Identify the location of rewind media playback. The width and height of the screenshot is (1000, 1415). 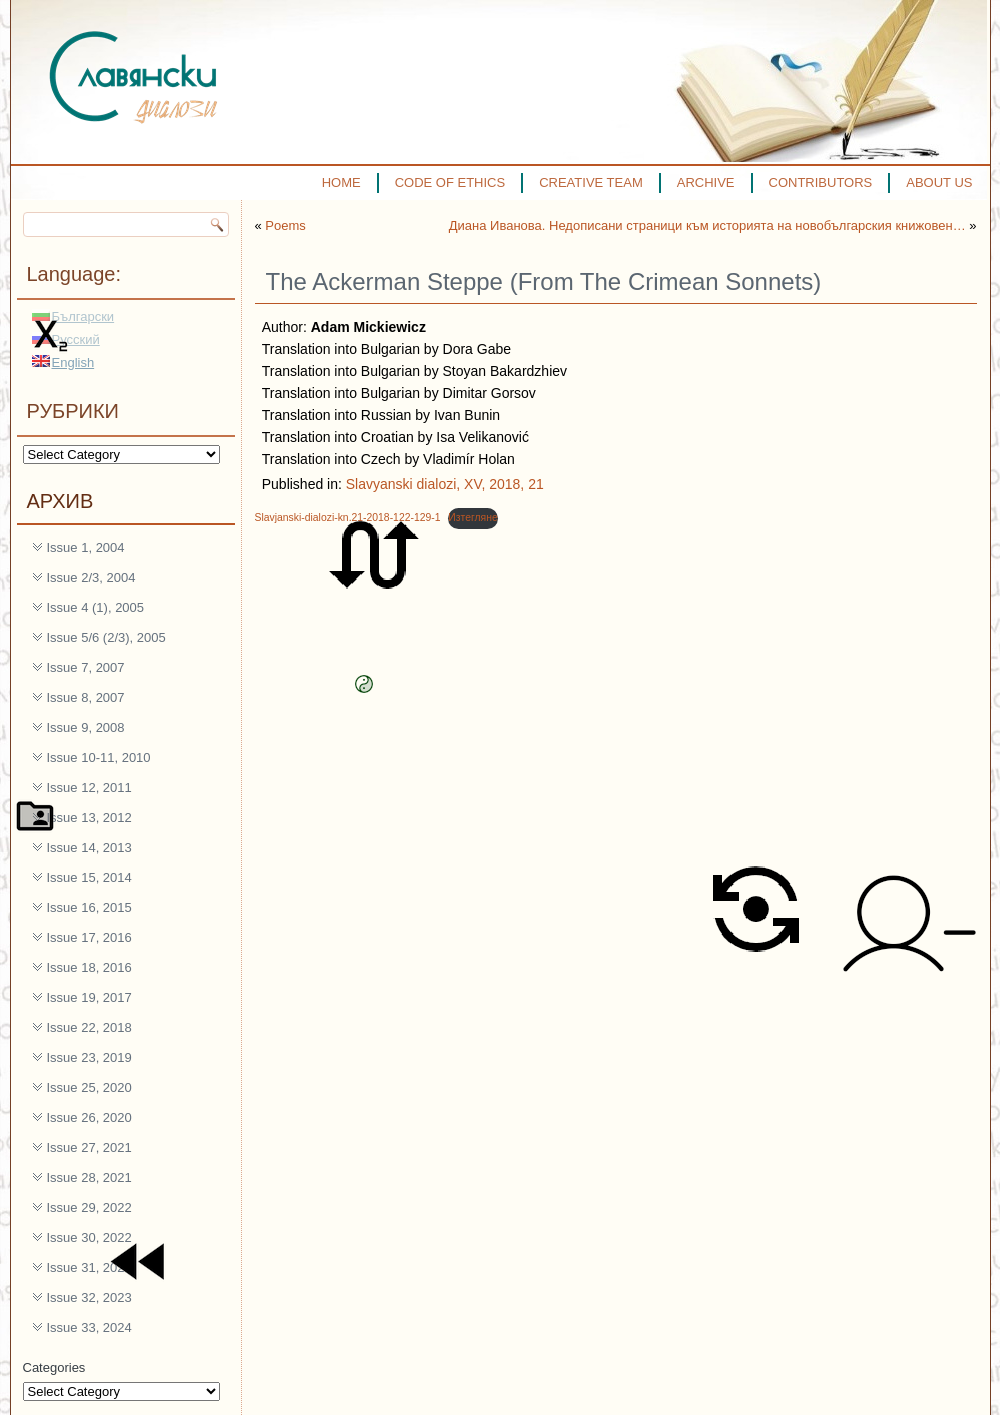
(139, 1261).